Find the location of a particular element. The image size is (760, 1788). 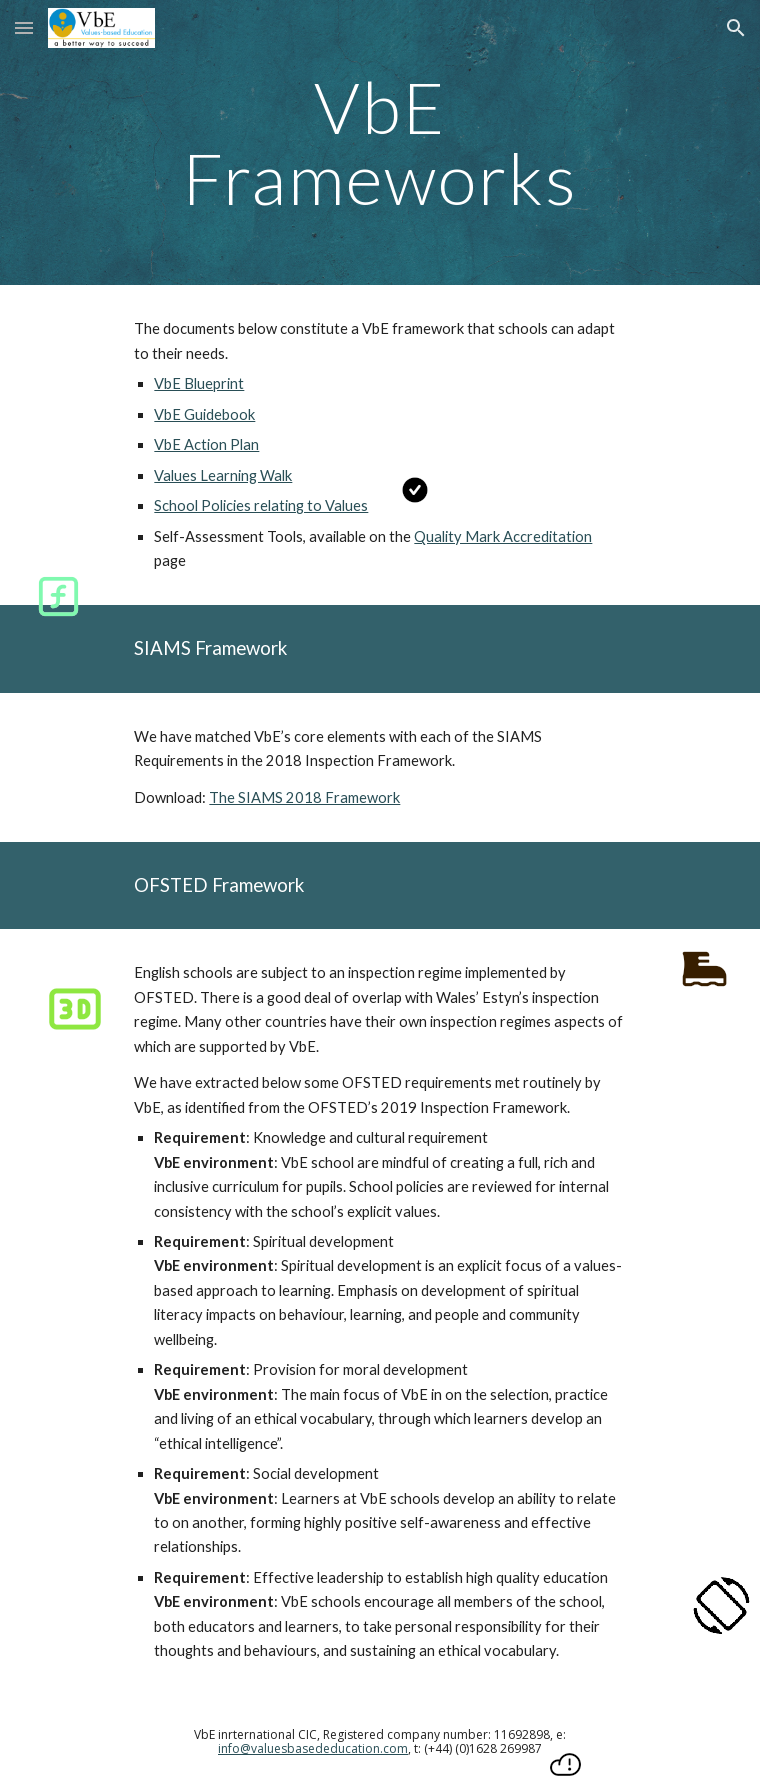

enable 3D viewing mode is located at coordinates (75, 1009).